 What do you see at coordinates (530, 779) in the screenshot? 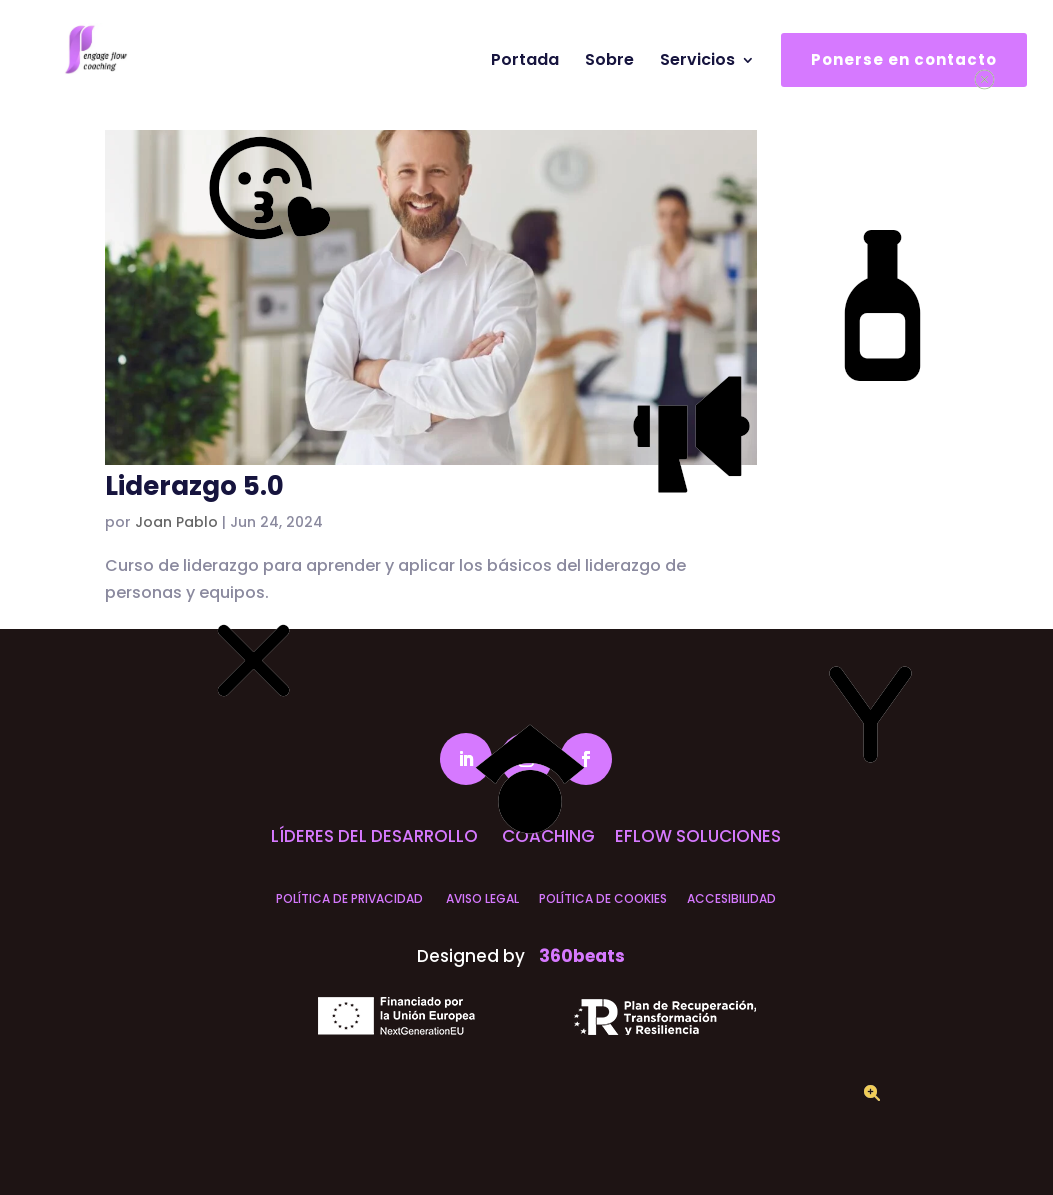
I see `link to google scholar profile` at bounding box center [530, 779].